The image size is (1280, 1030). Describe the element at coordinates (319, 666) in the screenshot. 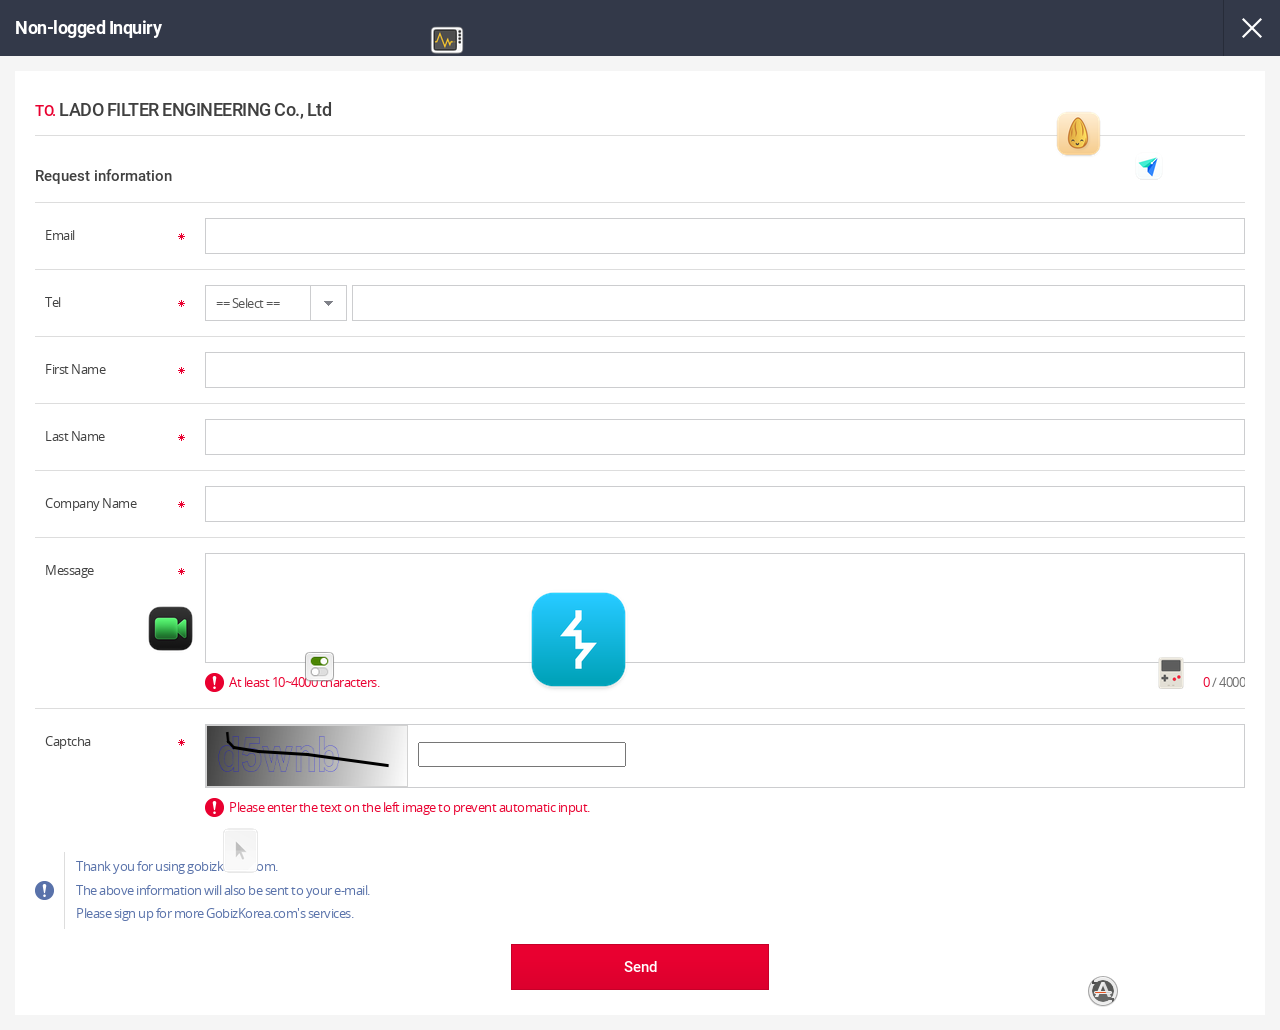

I see `open desktop preferences or settings` at that location.